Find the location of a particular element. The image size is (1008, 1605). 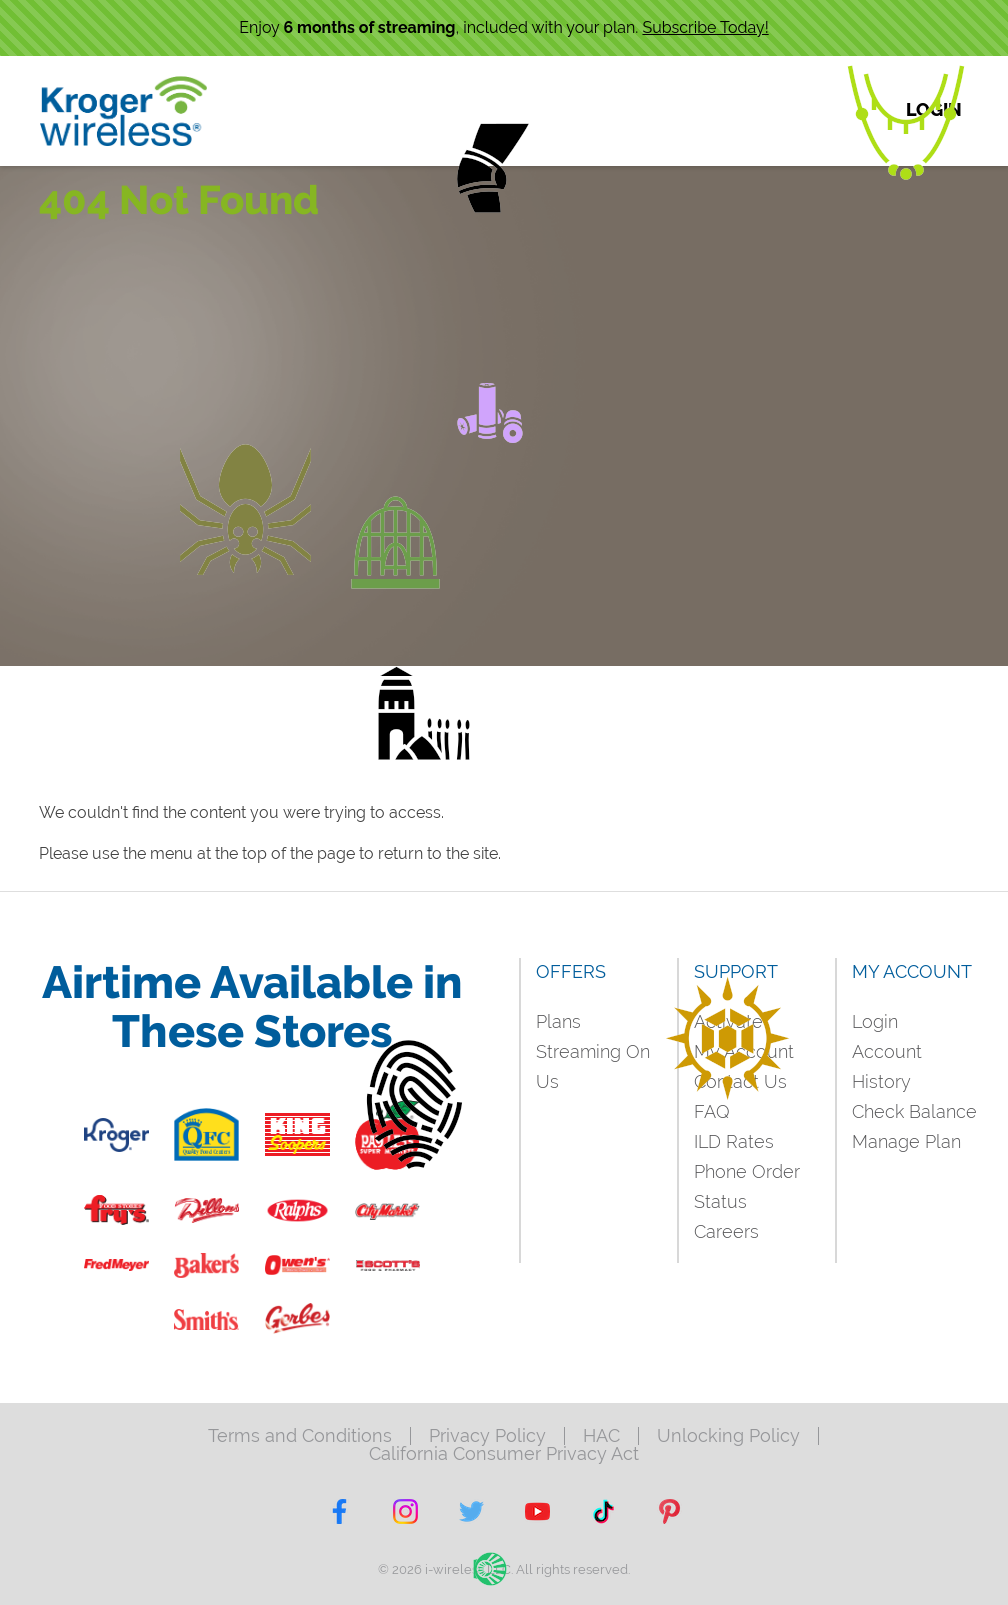

select elbow pad equipment for your character is located at coordinates (485, 168).